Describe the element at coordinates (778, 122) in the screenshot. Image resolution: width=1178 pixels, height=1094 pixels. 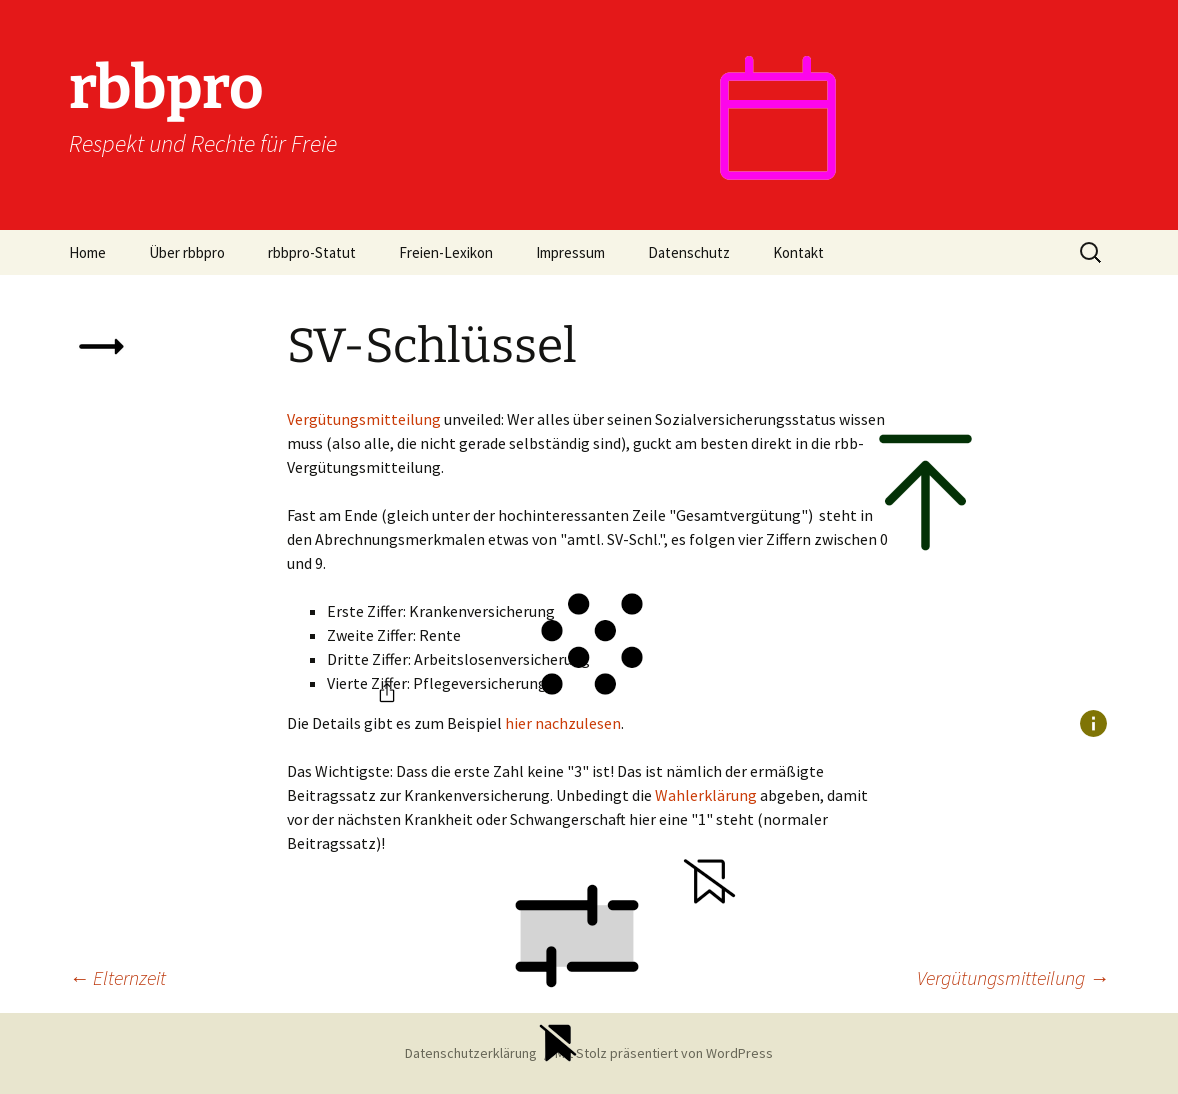
I see `view calendar or scheduled events` at that location.